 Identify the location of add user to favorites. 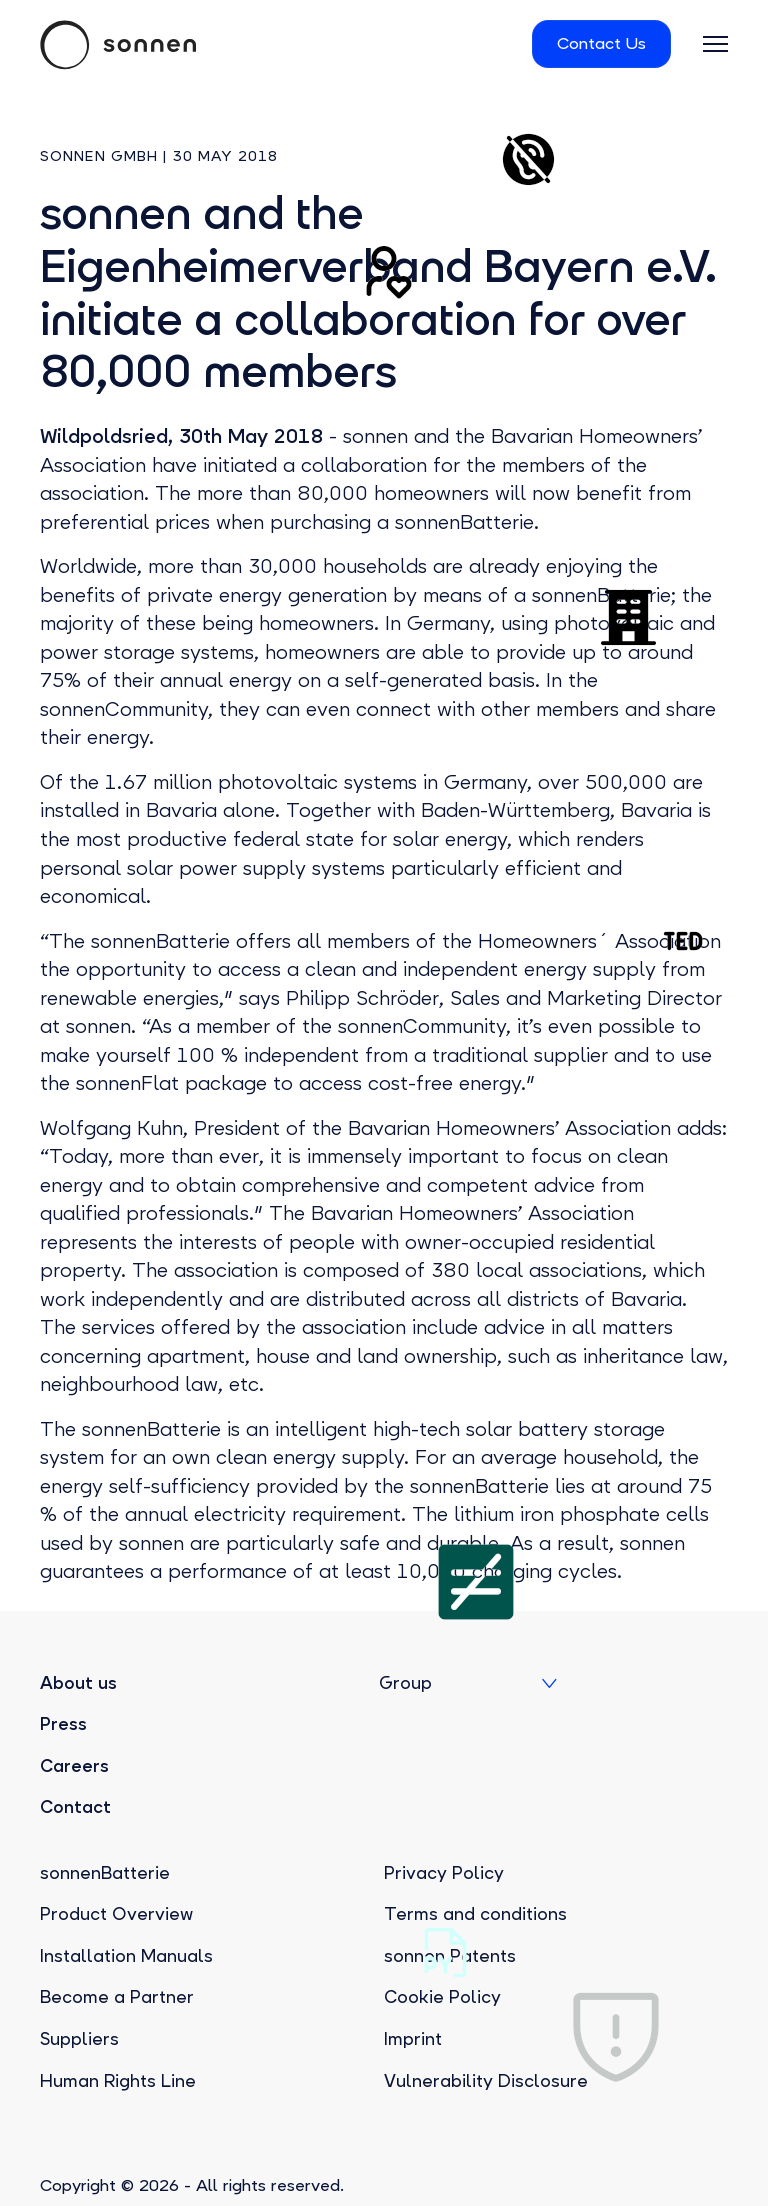
(384, 271).